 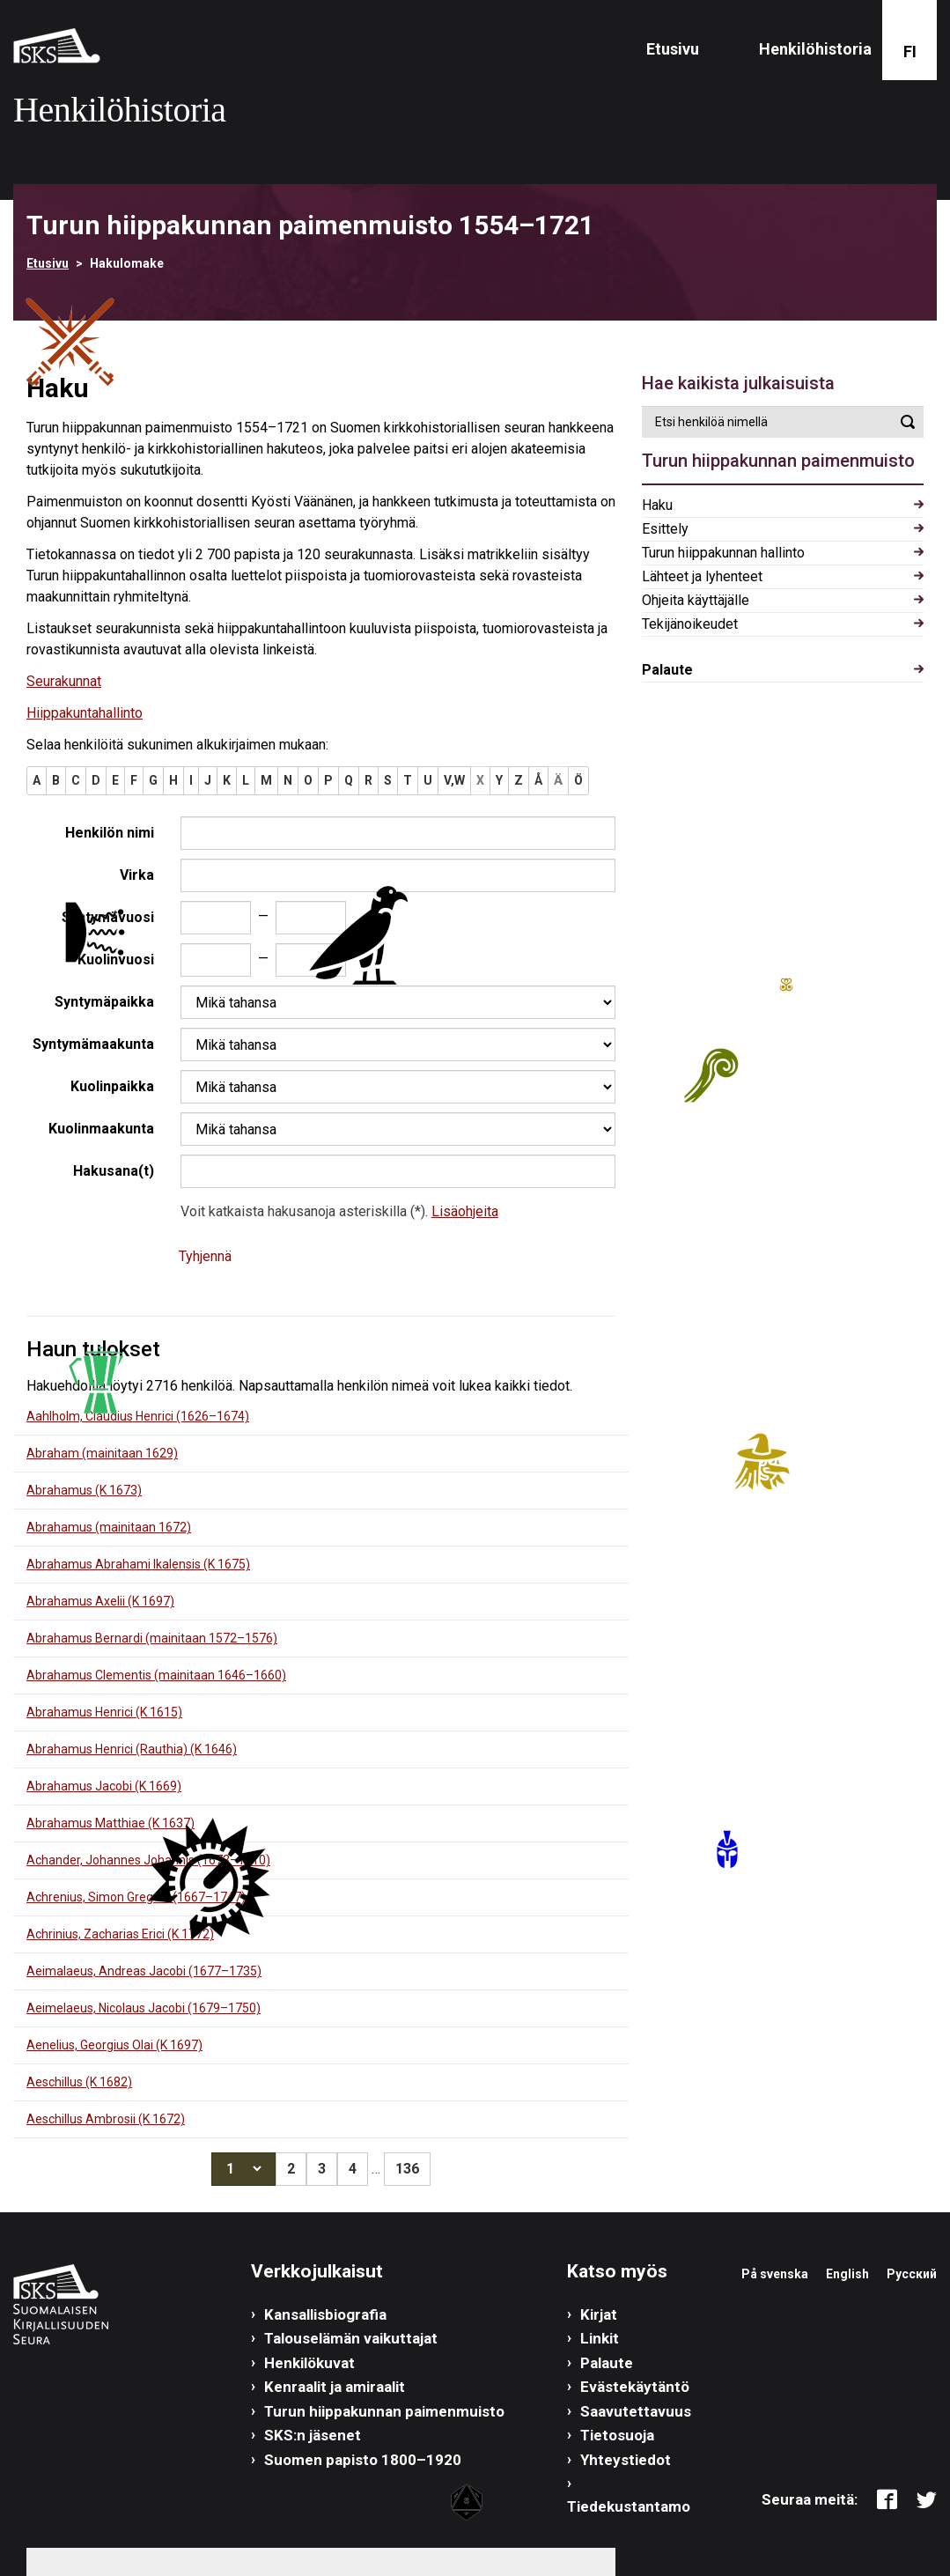 What do you see at coordinates (711, 1075) in the screenshot?
I see `select wizard or mage character class` at bounding box center [711, 1075].